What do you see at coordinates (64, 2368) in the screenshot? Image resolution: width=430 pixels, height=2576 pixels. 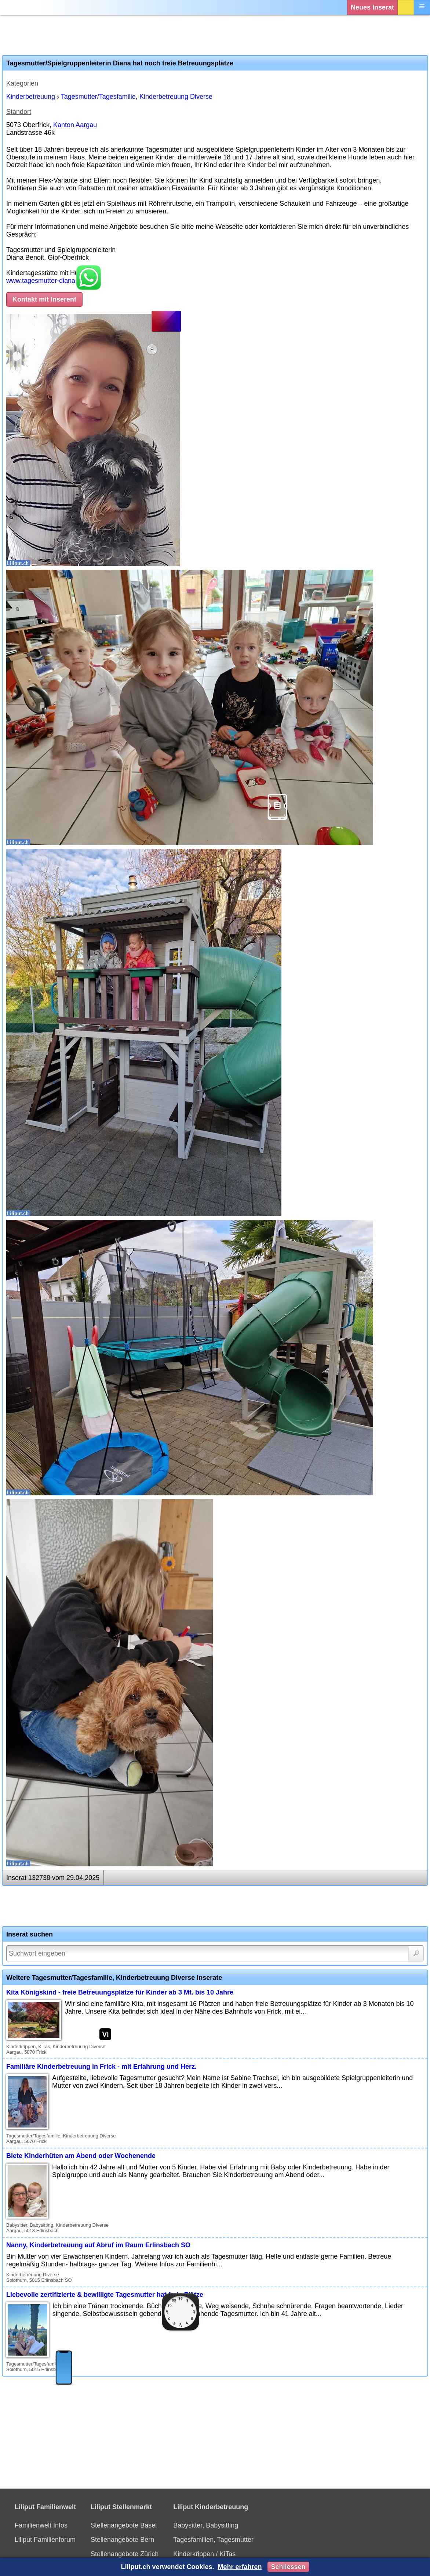 I see `indicates a connected iPhone device` at bounding box center [64, 2368].